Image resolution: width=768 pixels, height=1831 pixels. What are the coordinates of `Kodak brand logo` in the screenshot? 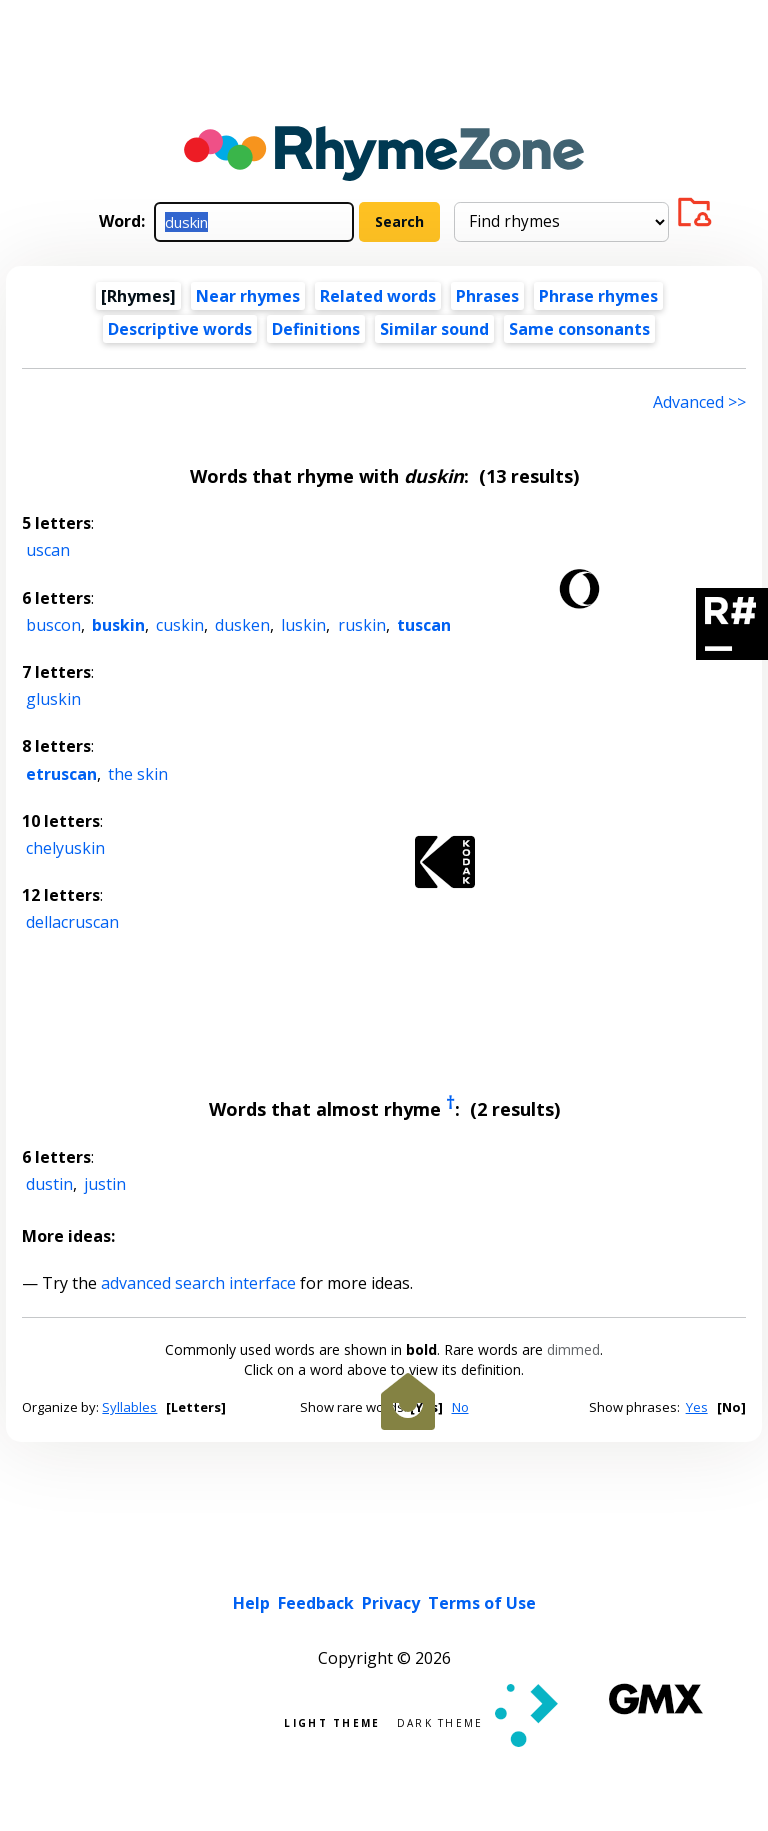 It's located at (445, 862).